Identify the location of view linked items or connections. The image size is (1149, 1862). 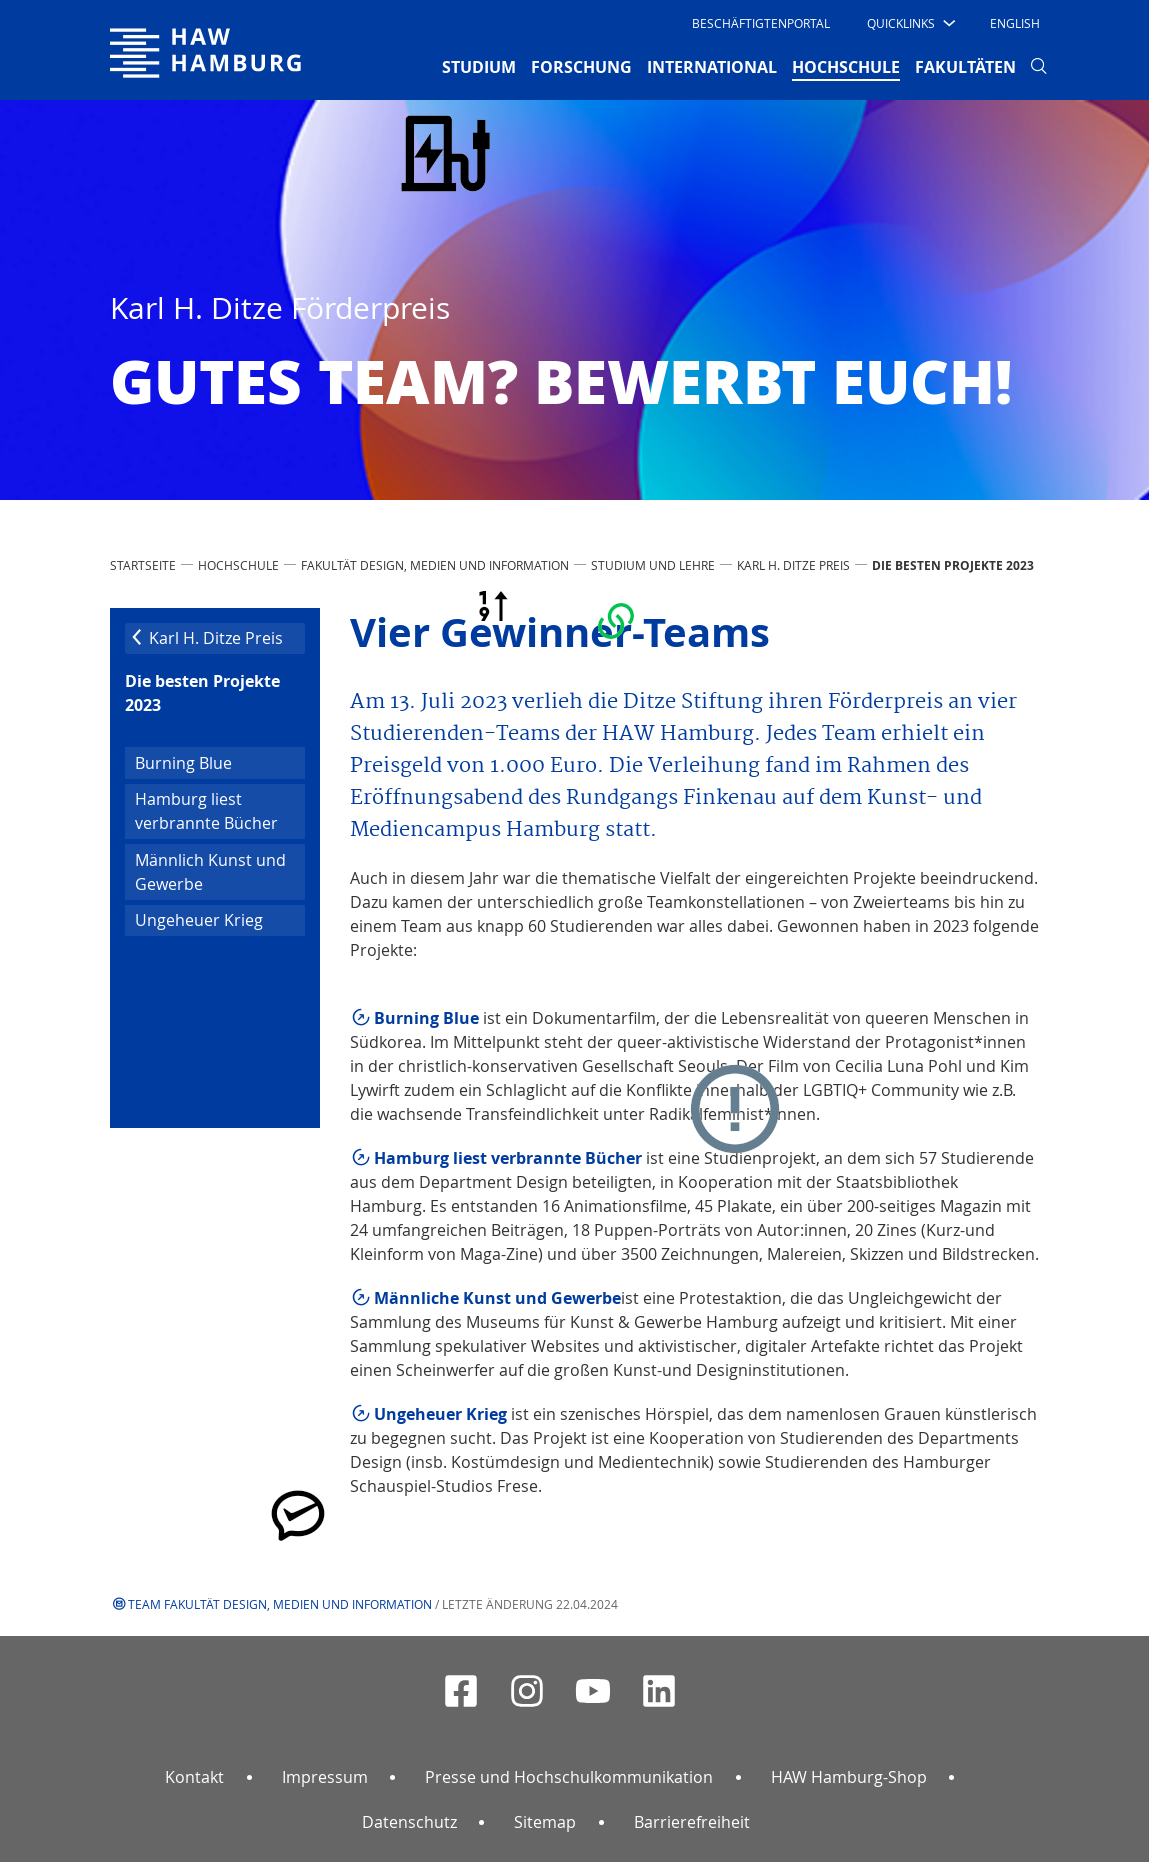
(616, 621).